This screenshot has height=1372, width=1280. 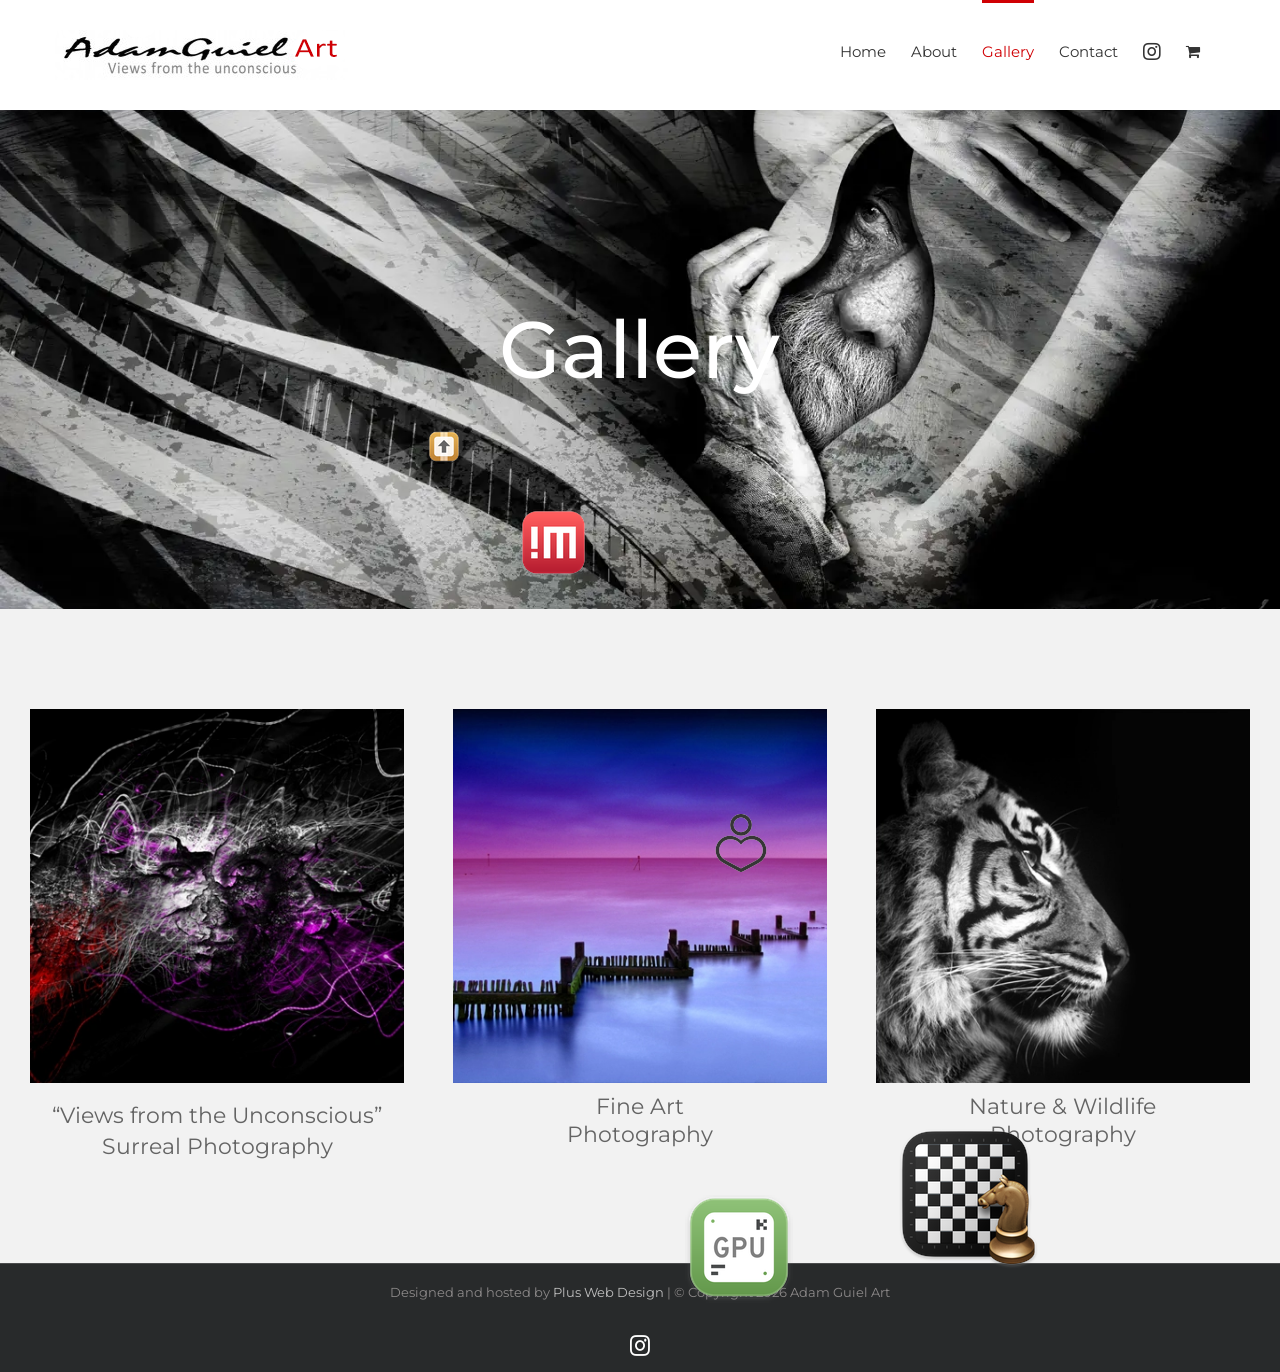 I want to click on open NoMachine remote desktop application, so click(x=553, y=542).